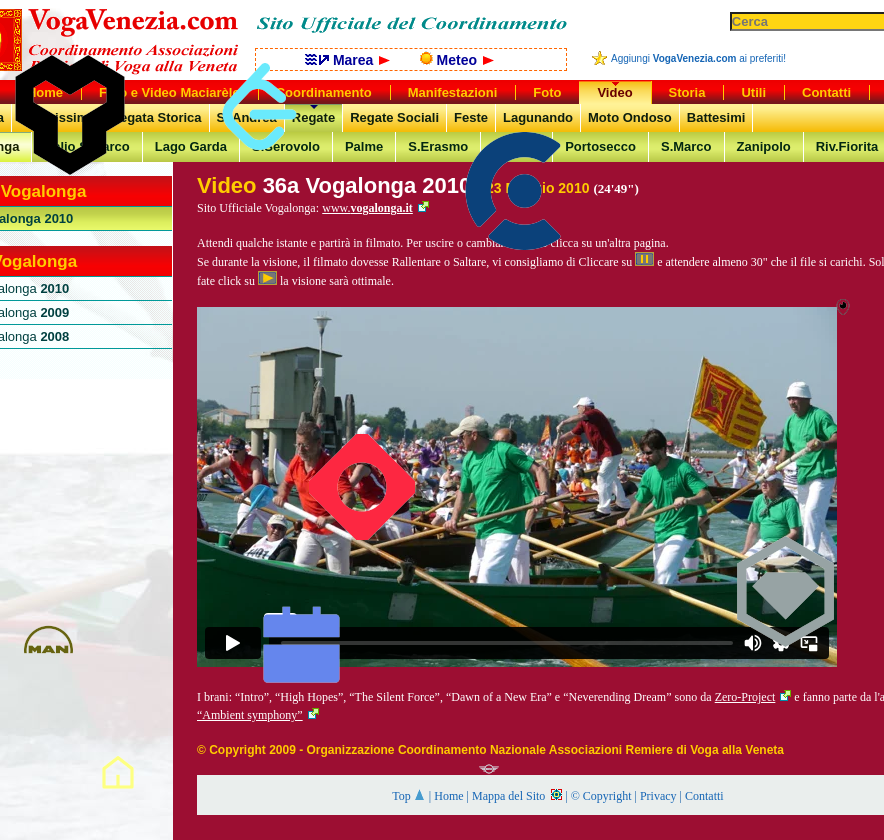  What do you see at coordinates (118, 773) in the screenshot?
I see `navigate to home screen` at bounding box center [118, 773].